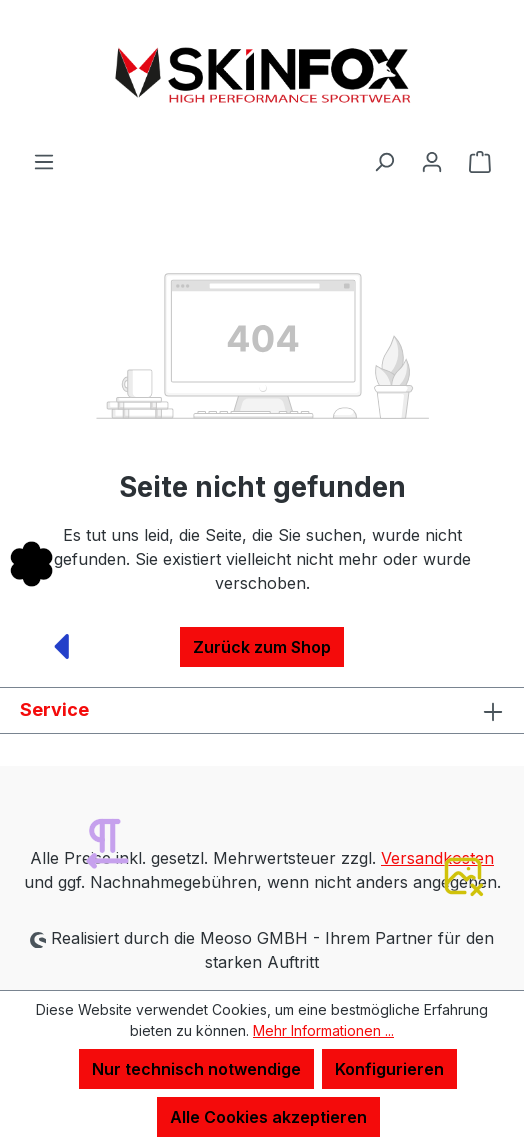  What do you see at coordinates (32, 564) in the screenshot?
I see `indicates a michelin-starred restaurant or venue` at bounding box center [32, 564].